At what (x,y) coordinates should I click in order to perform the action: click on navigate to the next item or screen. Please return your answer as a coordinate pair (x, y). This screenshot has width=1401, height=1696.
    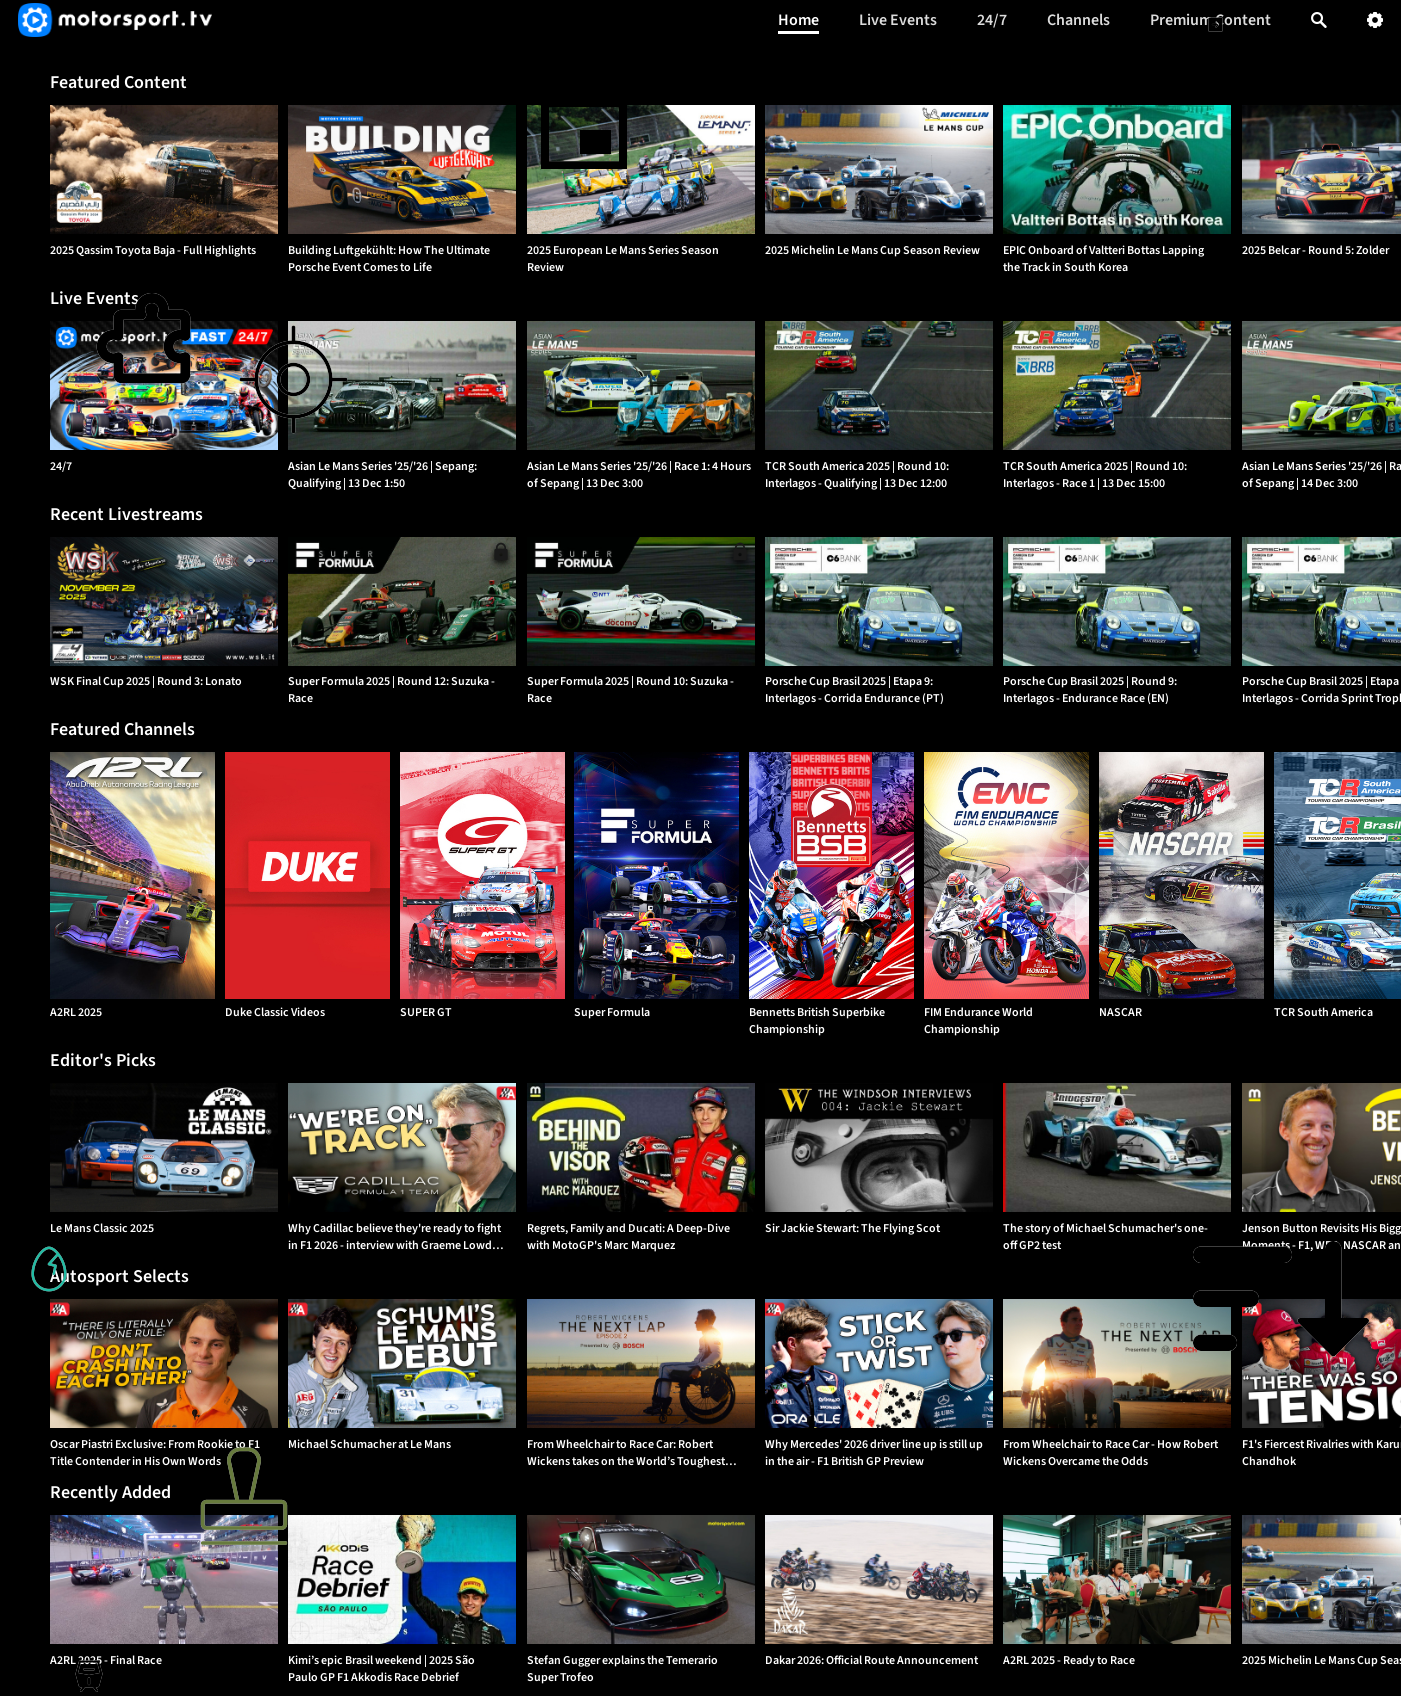
    Looking at the image, I should click on (1215, 24).